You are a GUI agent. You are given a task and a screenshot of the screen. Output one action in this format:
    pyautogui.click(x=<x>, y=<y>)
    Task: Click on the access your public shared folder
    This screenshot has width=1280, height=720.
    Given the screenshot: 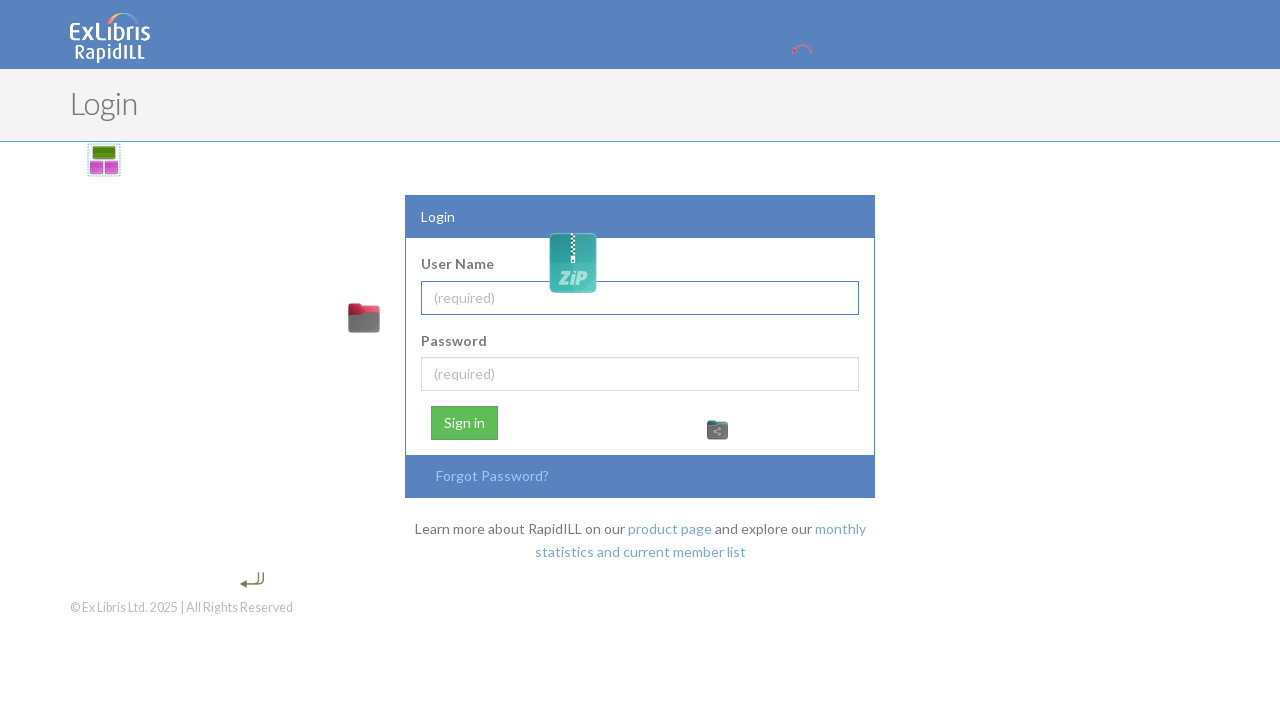 What is the action you would take?
    pyautogui.click(x=717, y=429)
    